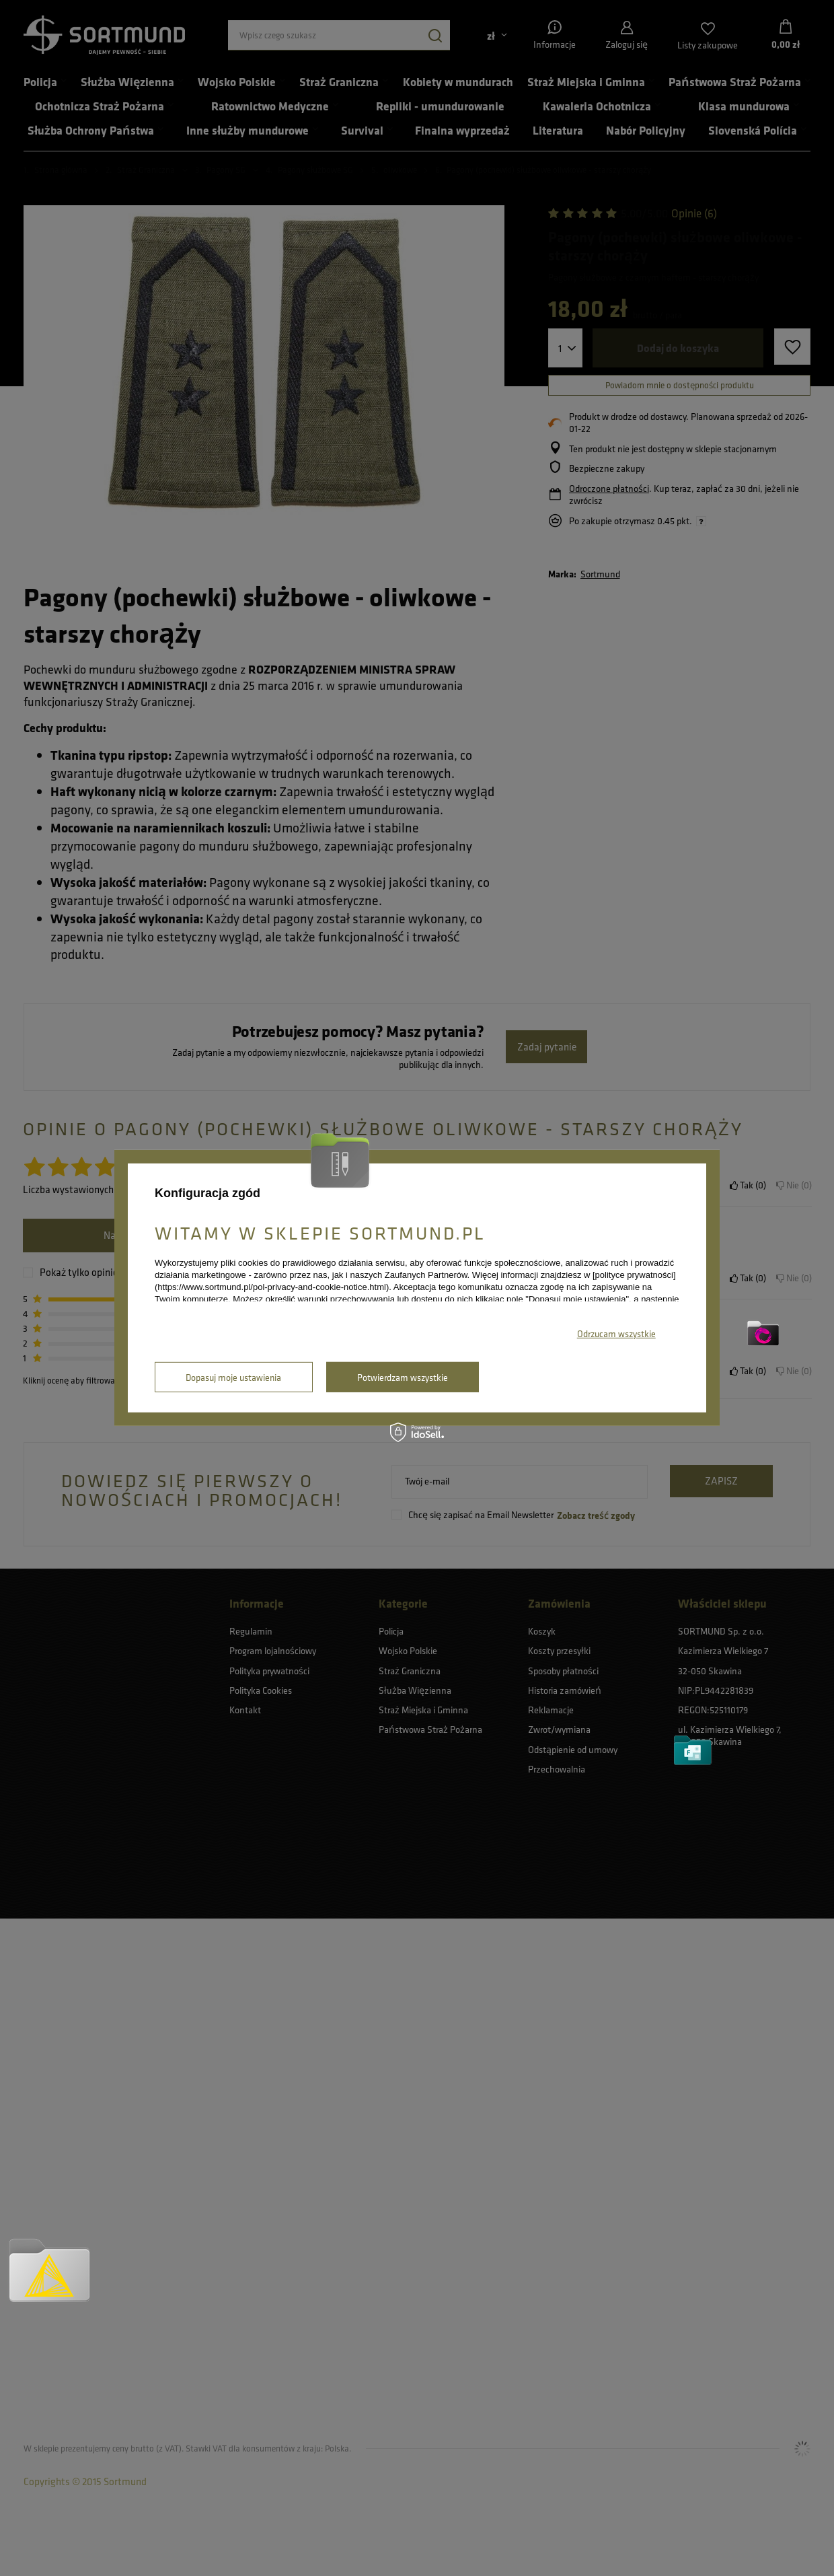 The image size is (834, 2576). I want to click on open knime workflow projects folder, so click(49, 2273).